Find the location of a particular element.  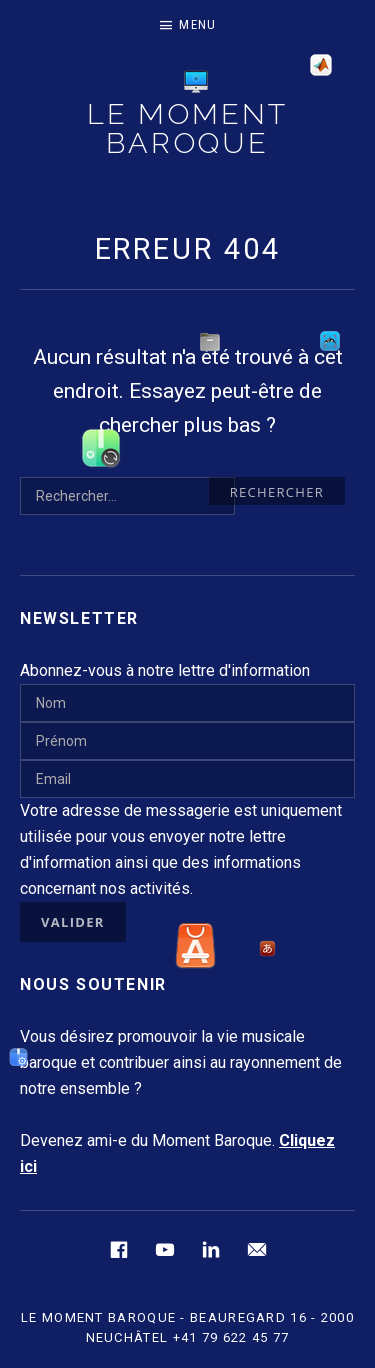

open JapaChar app for learning Japanese characters is located at coordinates (267, 948).